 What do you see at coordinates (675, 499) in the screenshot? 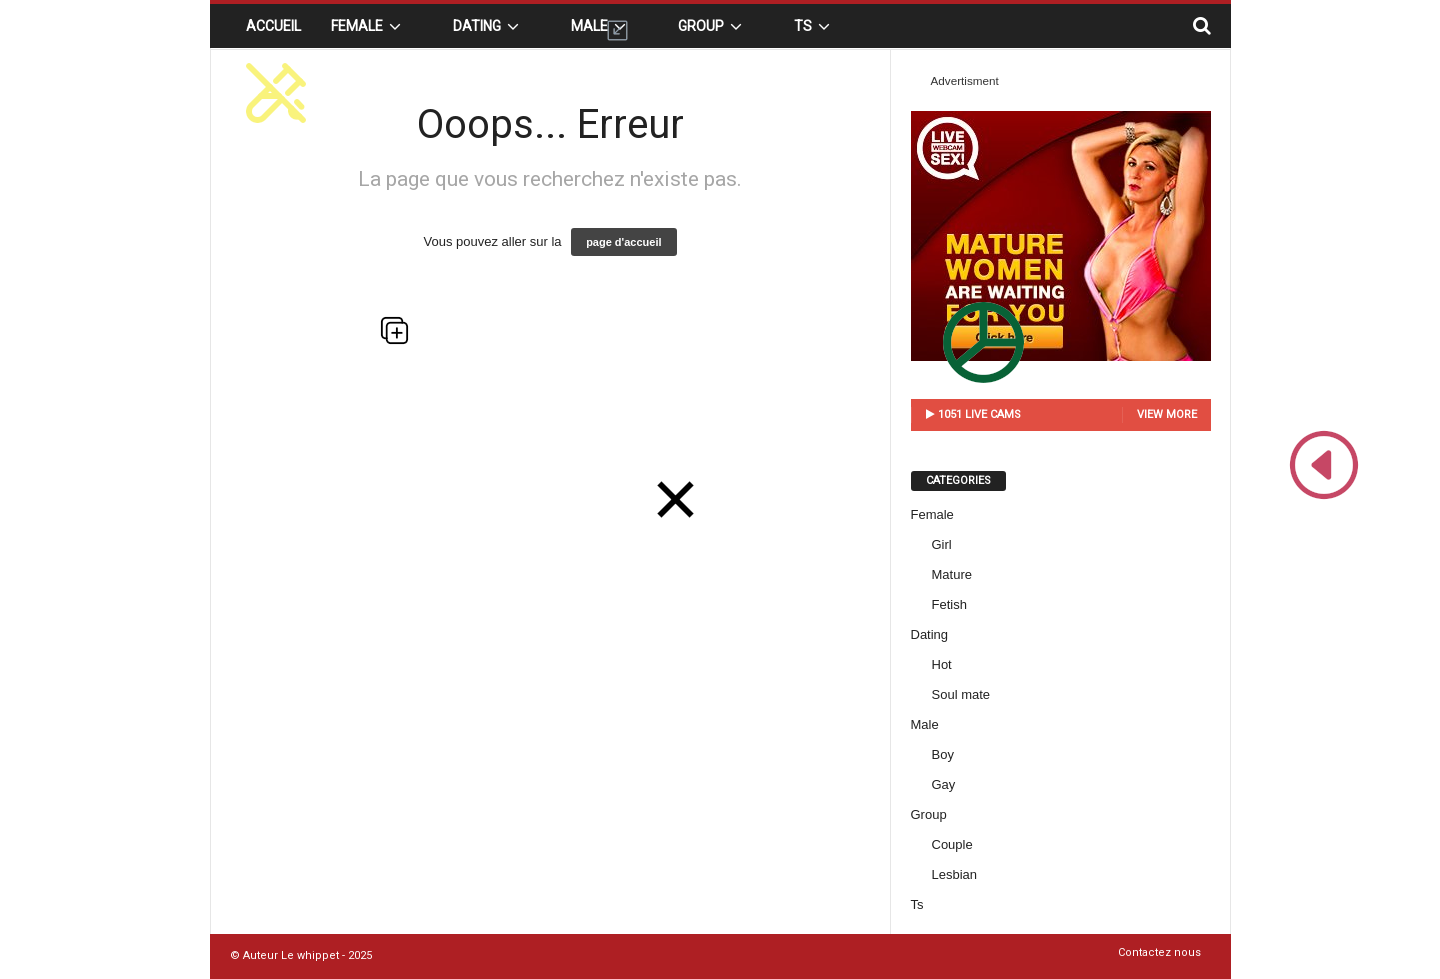
I see `close the current window or dialog` at bounding box center [675, 499].